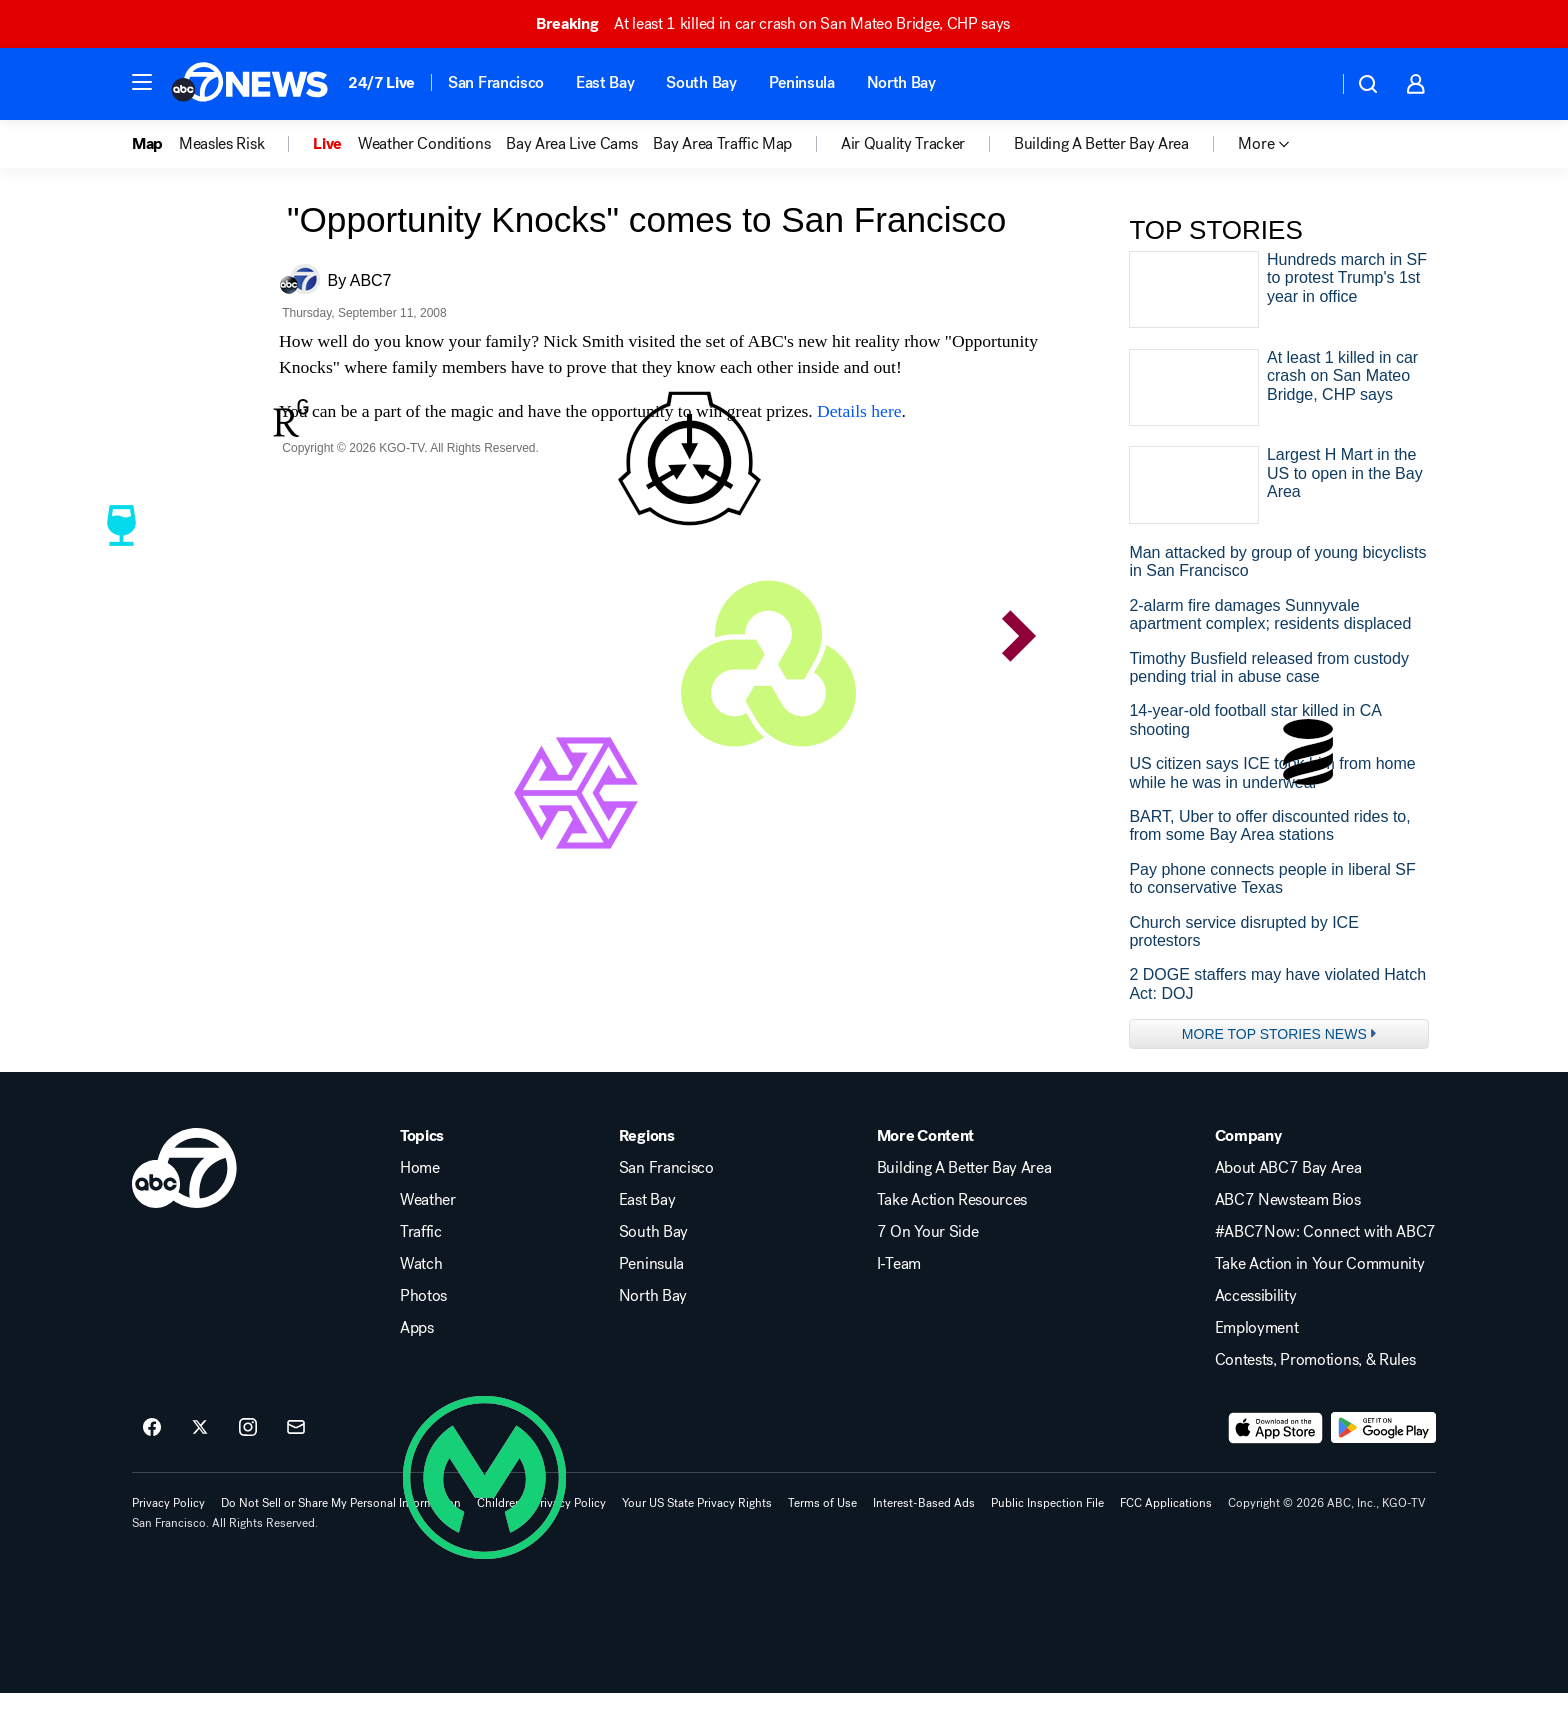 The image size is (1568, 1730). Describe the element at coordinates (576, 793) in the screenshot. I see `open the sidequest app for vr game sideloading` at that location.